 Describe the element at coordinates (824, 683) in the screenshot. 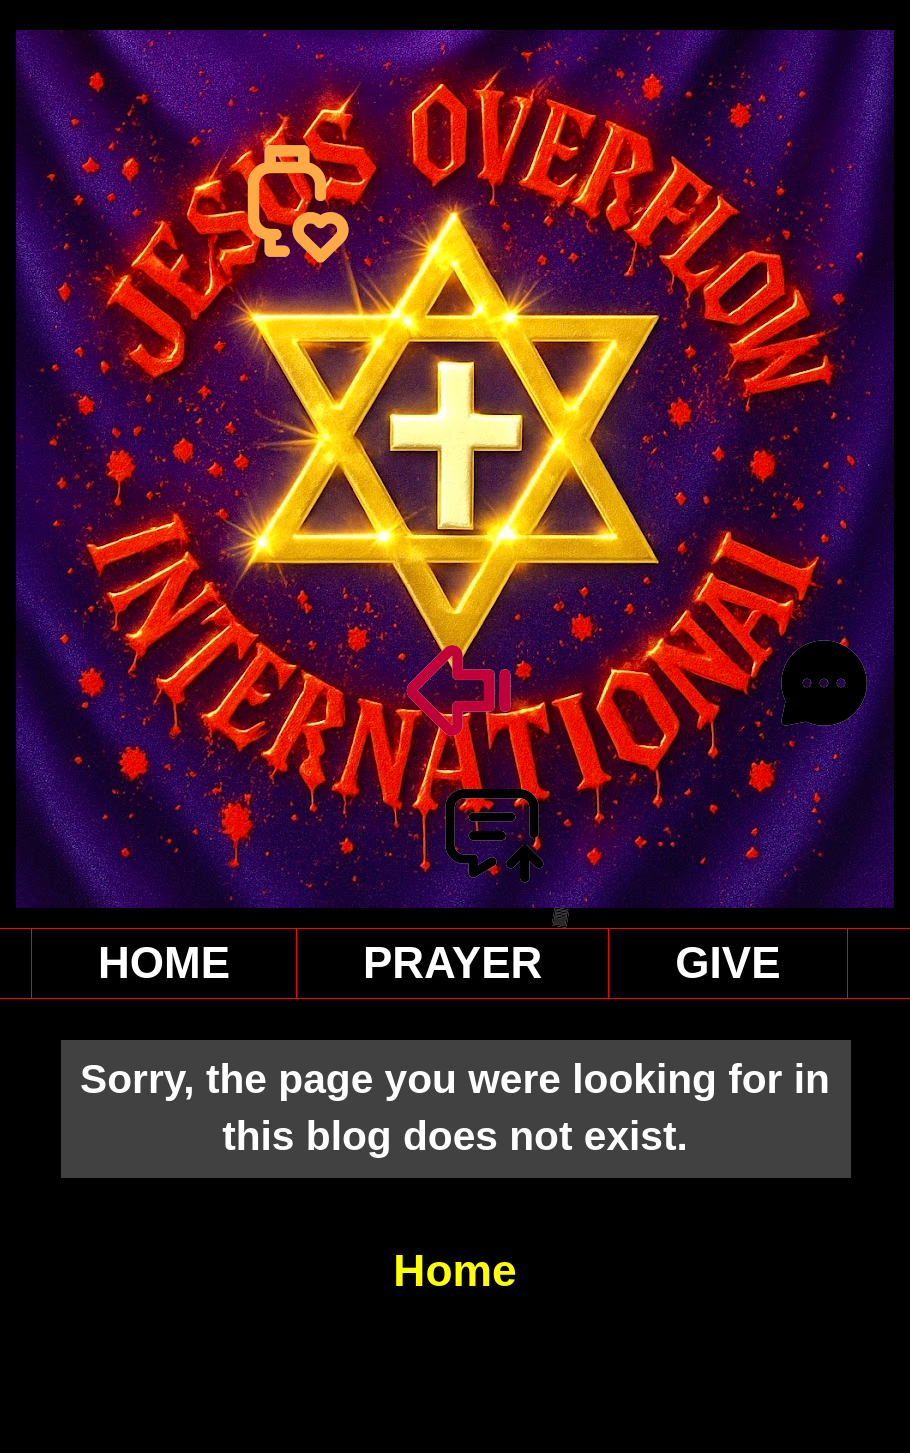

I see `open messaging or chat` at that location.